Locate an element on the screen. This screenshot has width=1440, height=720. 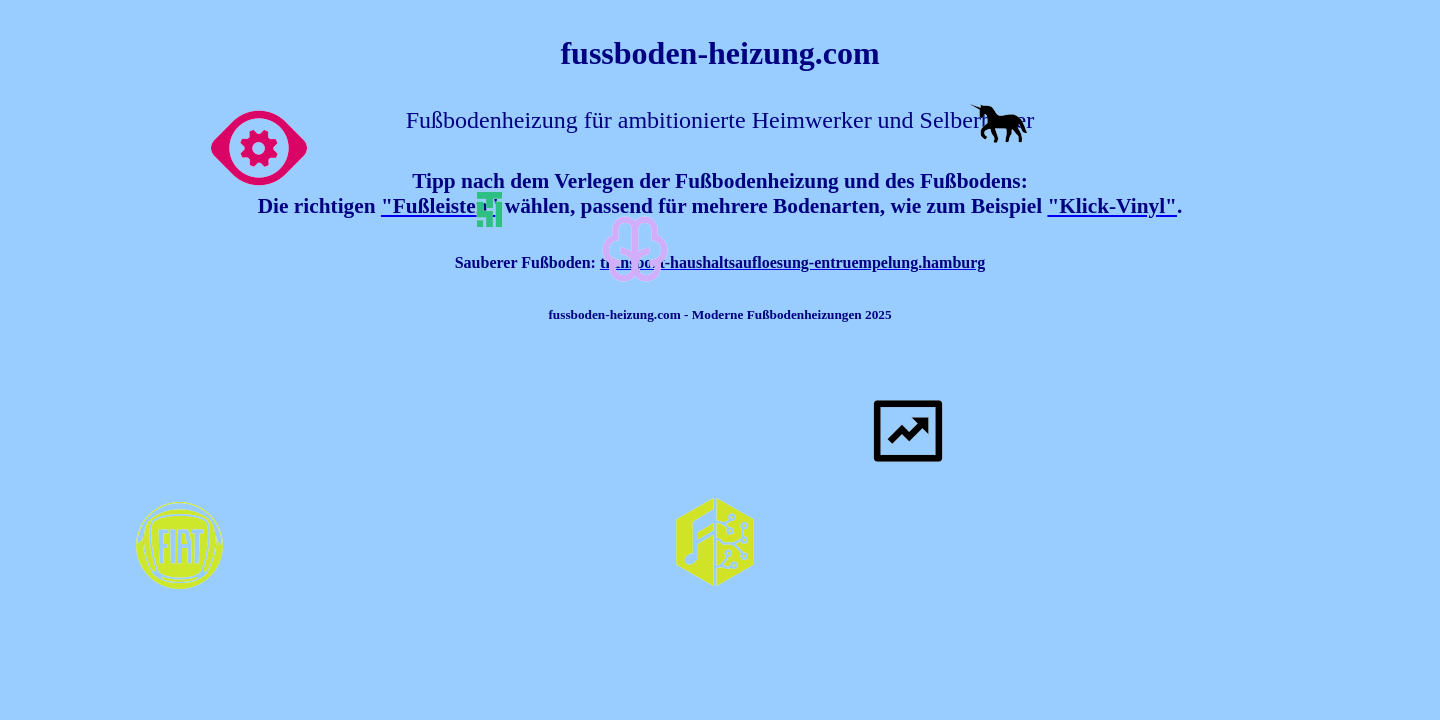
open Google Cloud Composer console is located at coordinates (489, 209).